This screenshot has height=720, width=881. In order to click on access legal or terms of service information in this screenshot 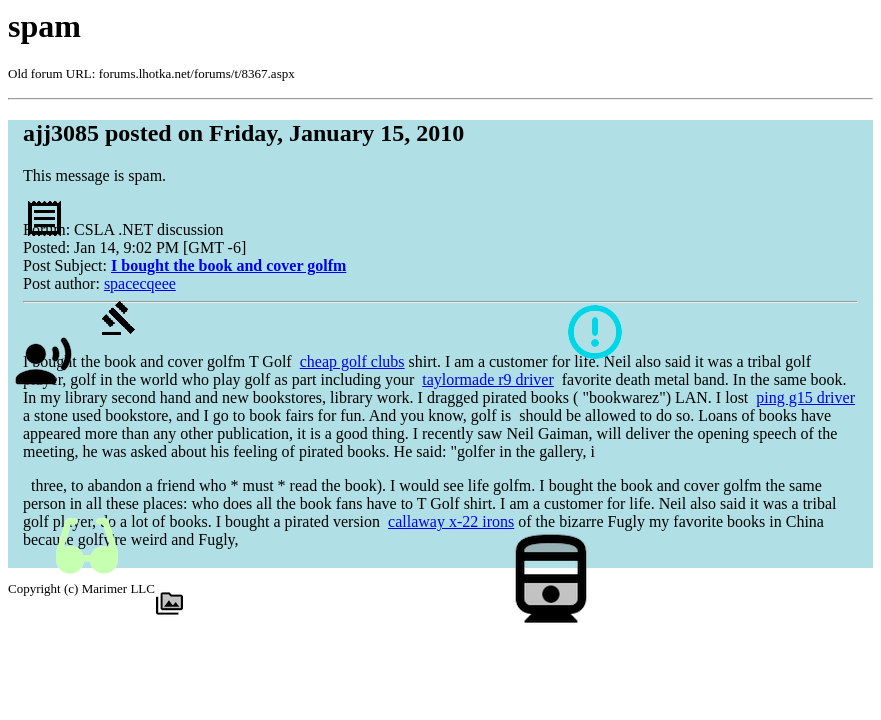, I will do `click(119, 318)`.